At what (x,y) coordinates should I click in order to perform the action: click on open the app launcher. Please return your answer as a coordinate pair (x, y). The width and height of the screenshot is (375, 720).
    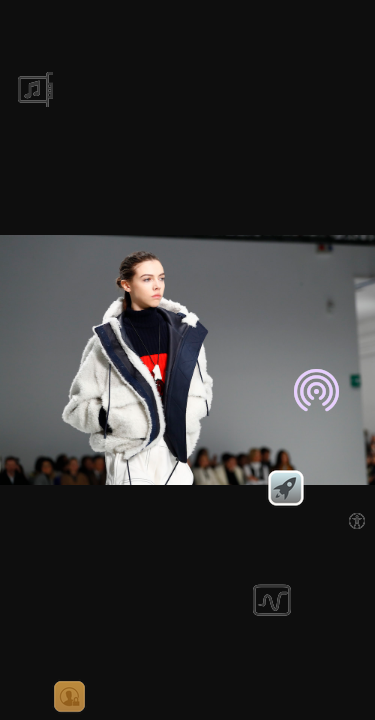
    Looking at the image, I should click on (286, 488).